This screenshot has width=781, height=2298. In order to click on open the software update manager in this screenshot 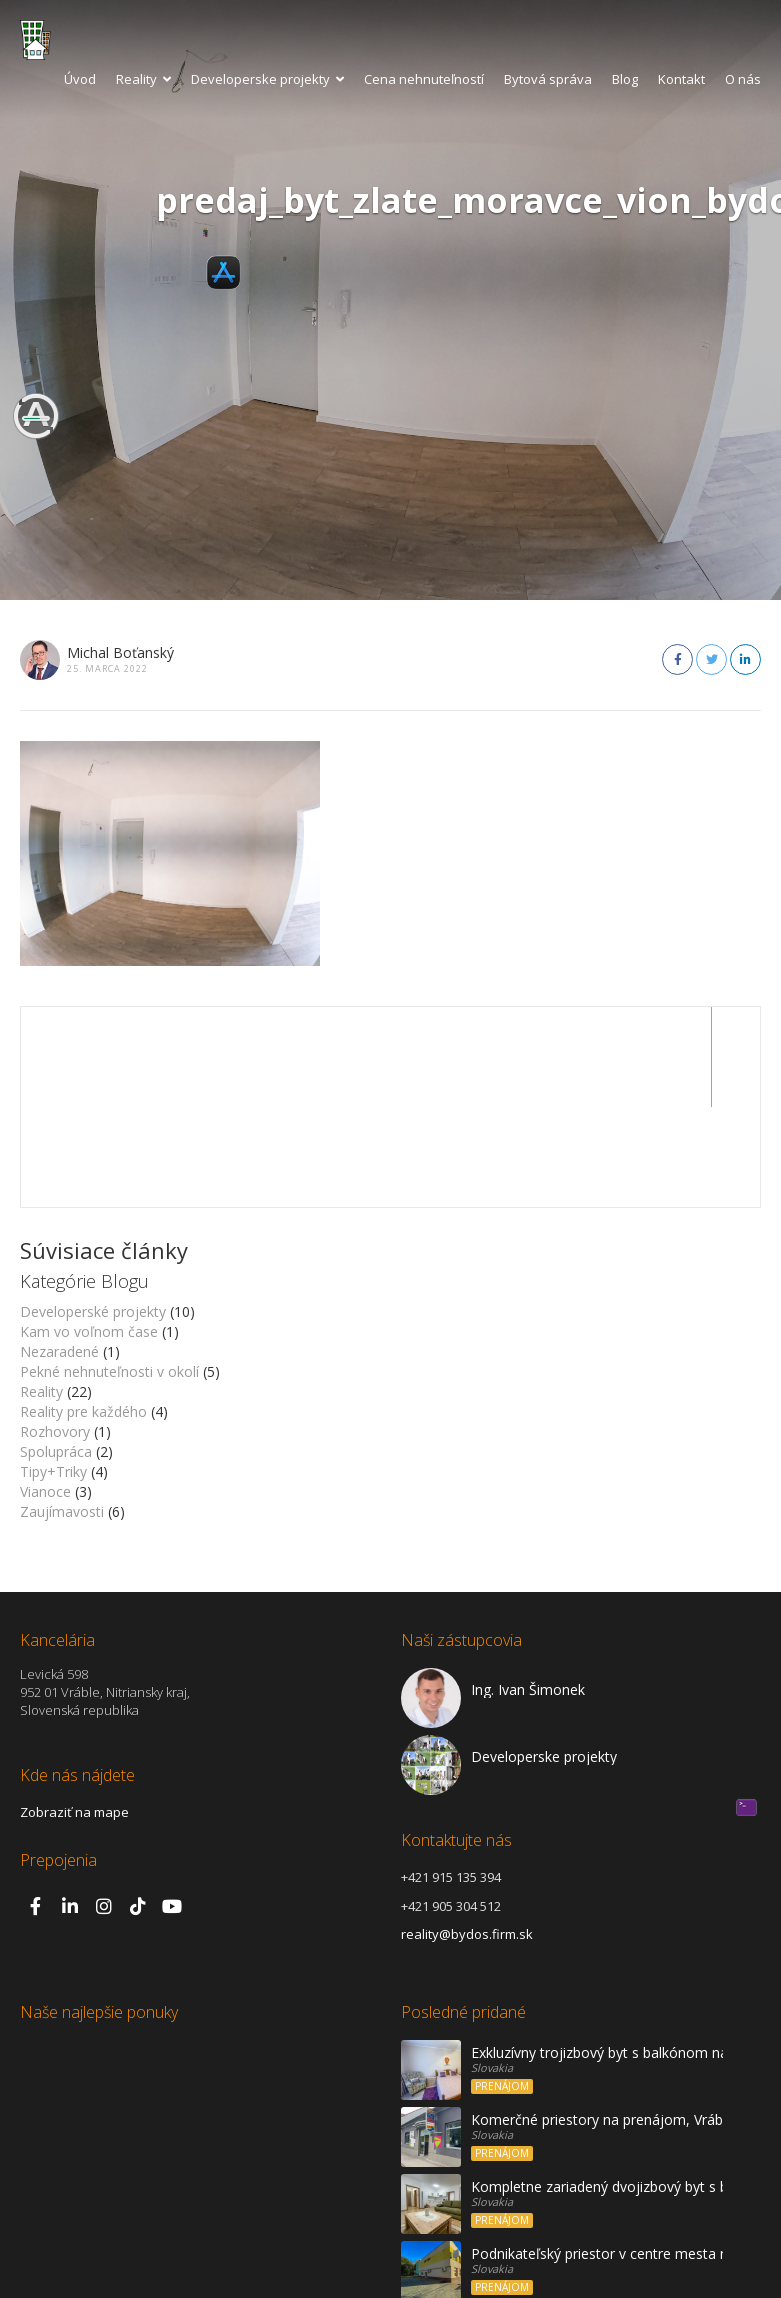, I will do `click(36, 416)`.